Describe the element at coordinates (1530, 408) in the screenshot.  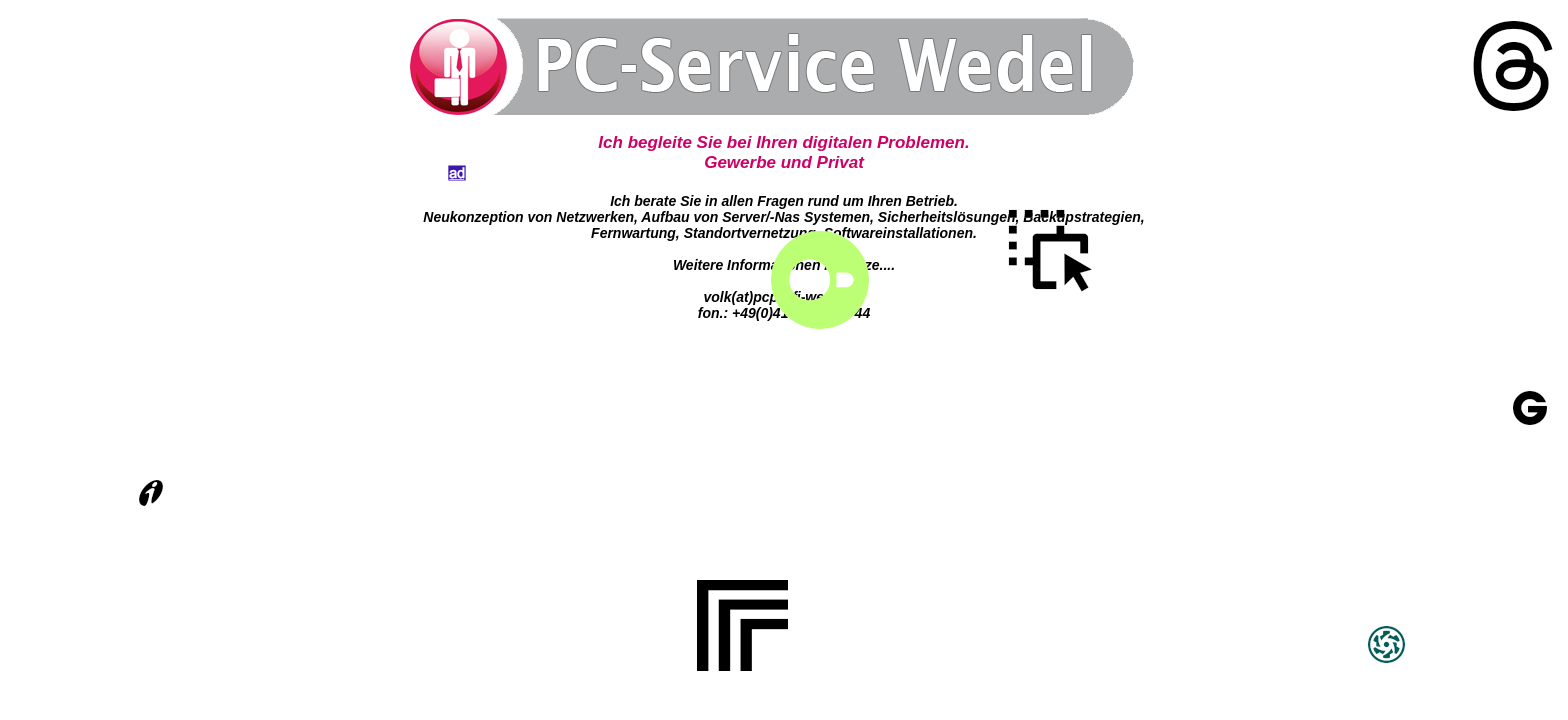
I see `open the Groupon app` at that location.